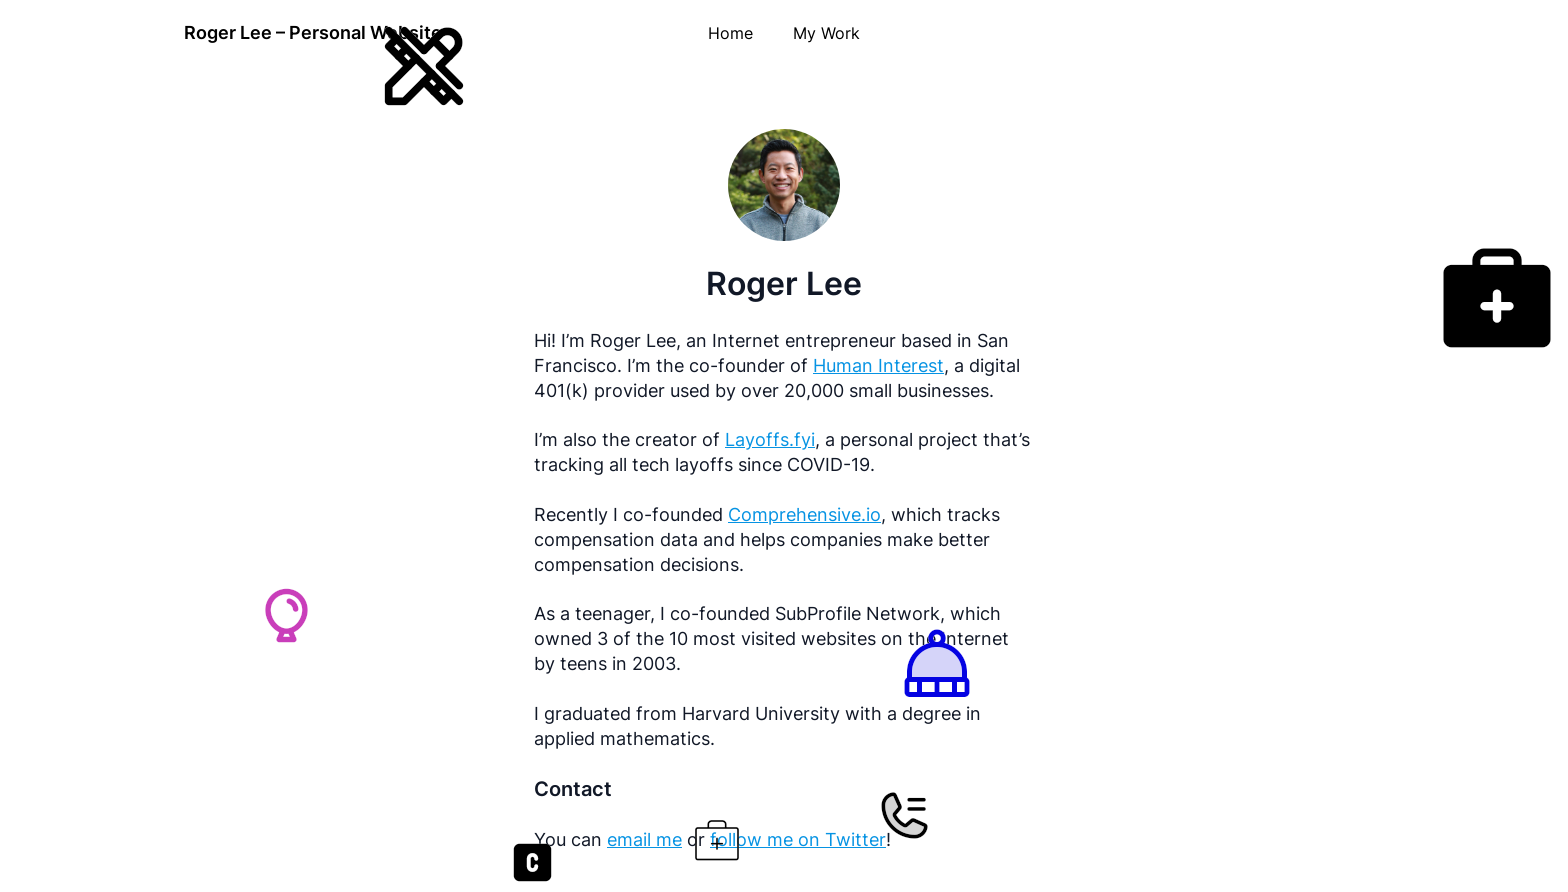  What do you see at coordinates (1497, 302) in the screenshot?
I see `access medical or health resources` at bounding box center [1497, 302].